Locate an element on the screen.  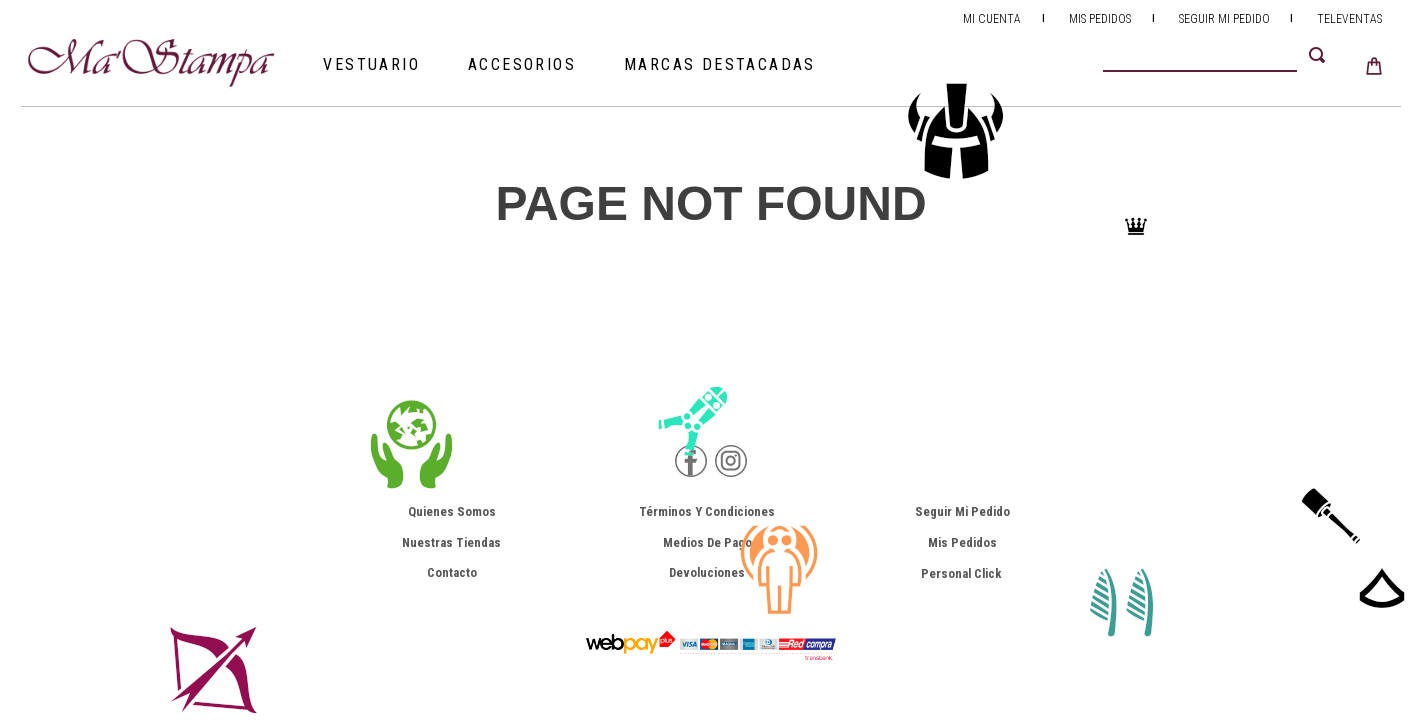
view environmental or sustainability features is located at coordinates (411, 444).